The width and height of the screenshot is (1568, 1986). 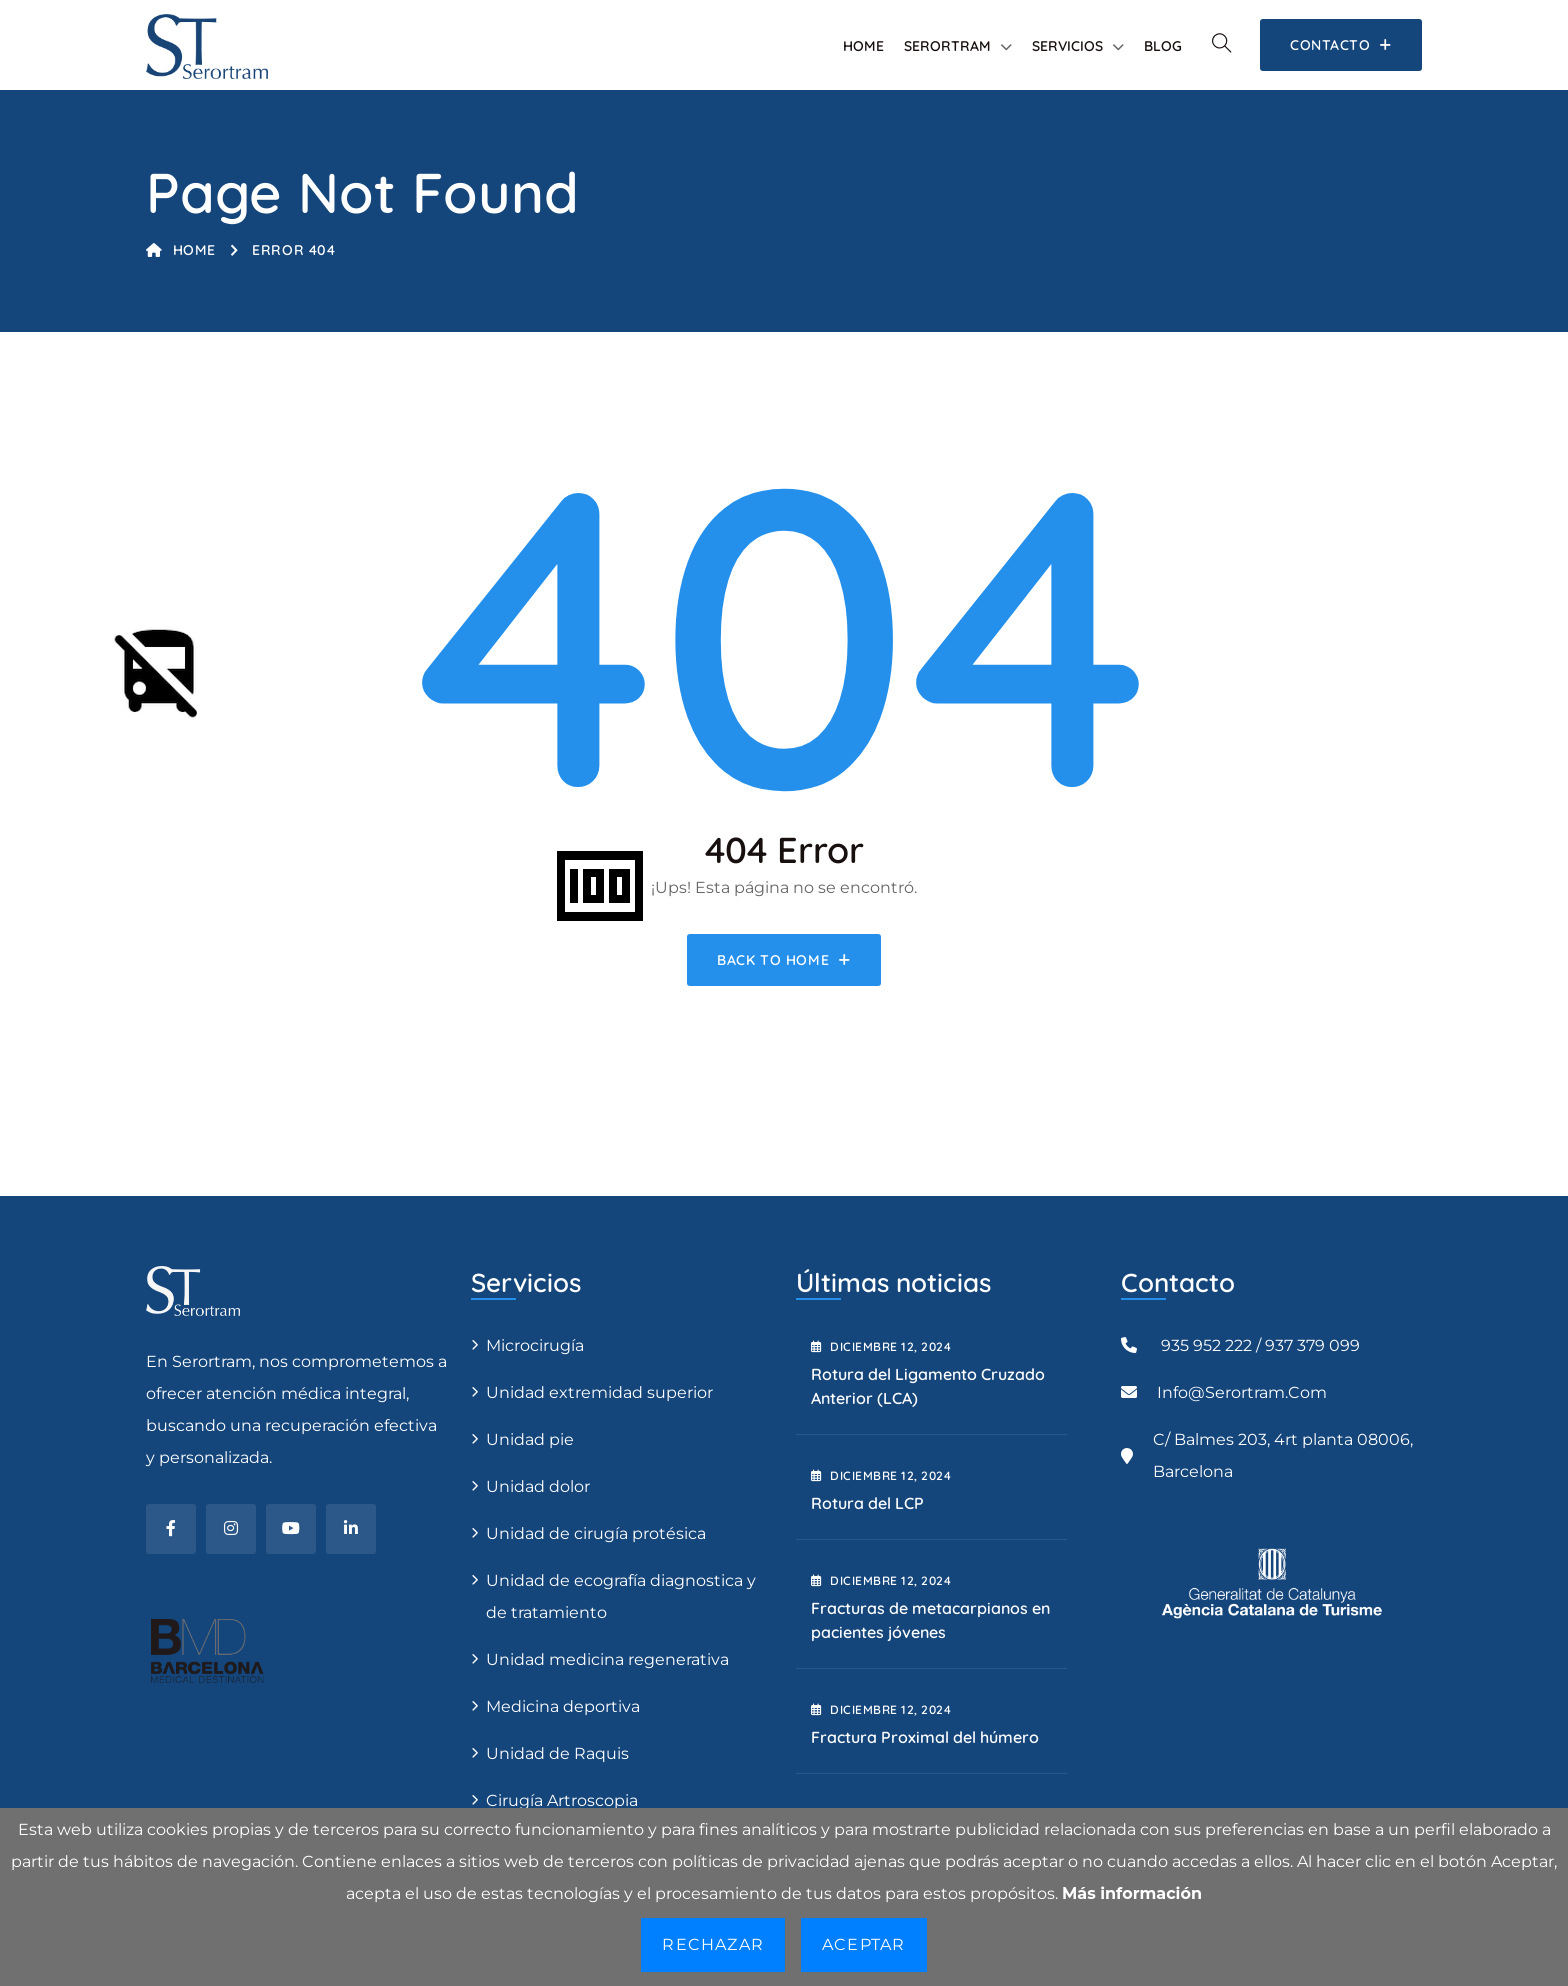 What do you see at coordinates (159, 673) in the screenshot?
I see `no bus transfer available at this stop` at bounding box center [159, 673].